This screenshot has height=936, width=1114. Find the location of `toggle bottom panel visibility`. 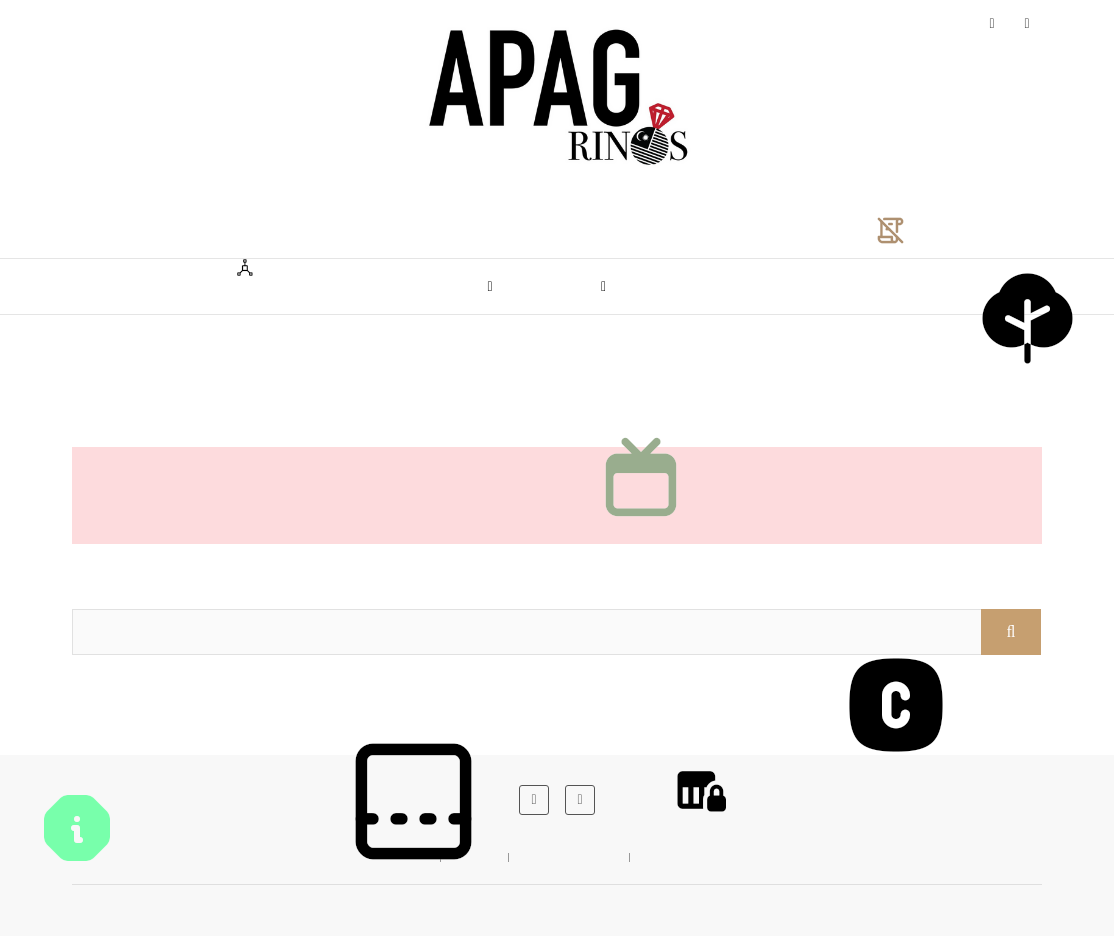

toggle bottom panel visibility is located at coordinates (413, 801).